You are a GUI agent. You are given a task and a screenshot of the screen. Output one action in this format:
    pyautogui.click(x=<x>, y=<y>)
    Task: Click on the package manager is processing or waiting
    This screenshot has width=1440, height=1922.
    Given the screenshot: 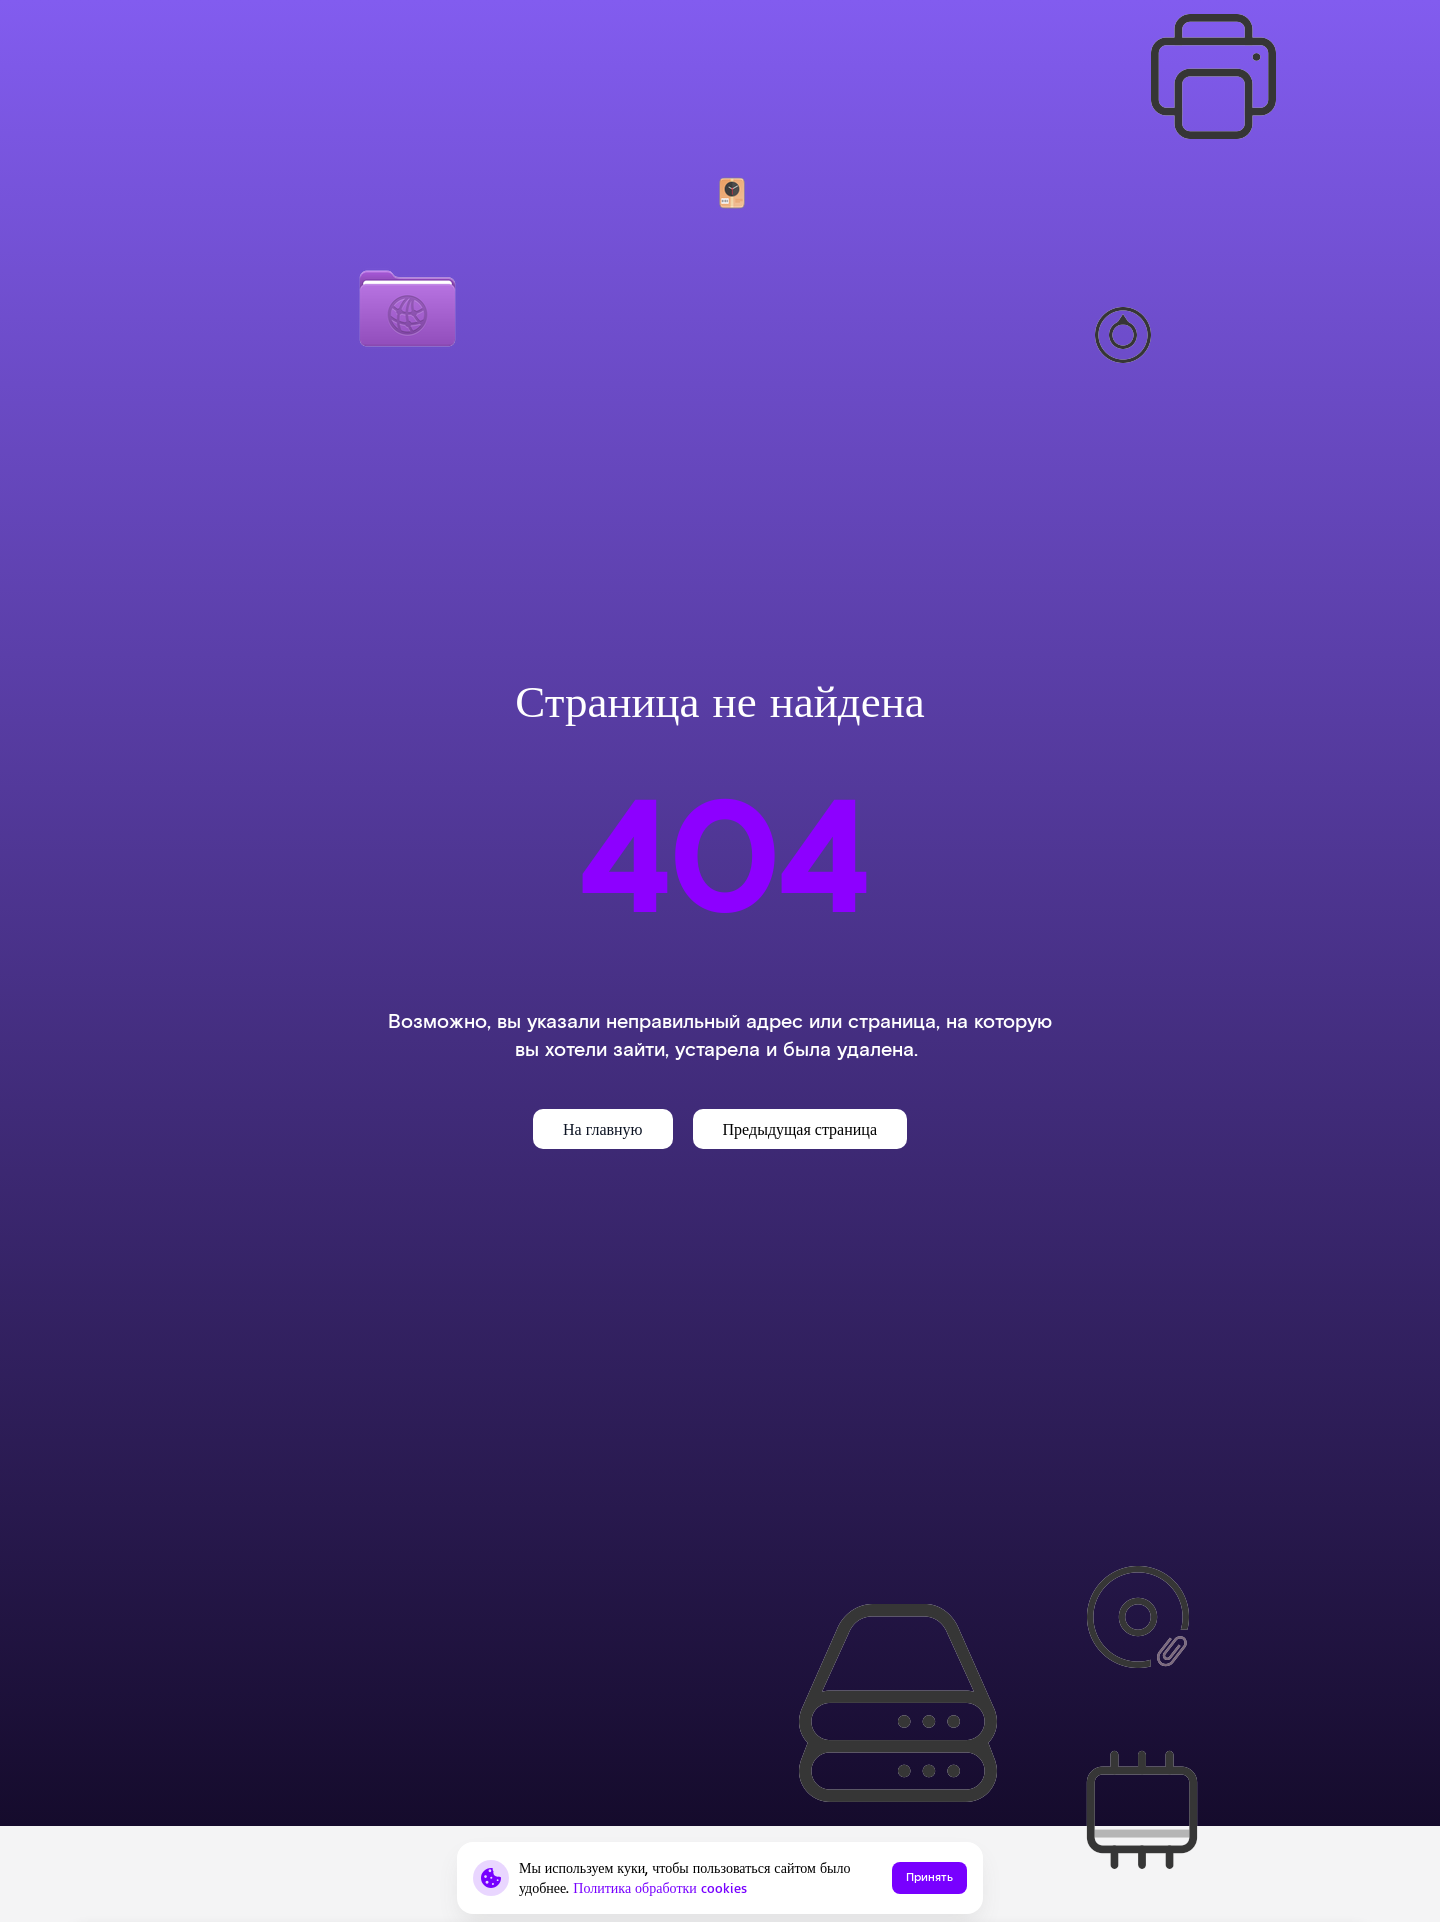 What is the action you would take?
    pyautogui.click(x=732, y=193)
    